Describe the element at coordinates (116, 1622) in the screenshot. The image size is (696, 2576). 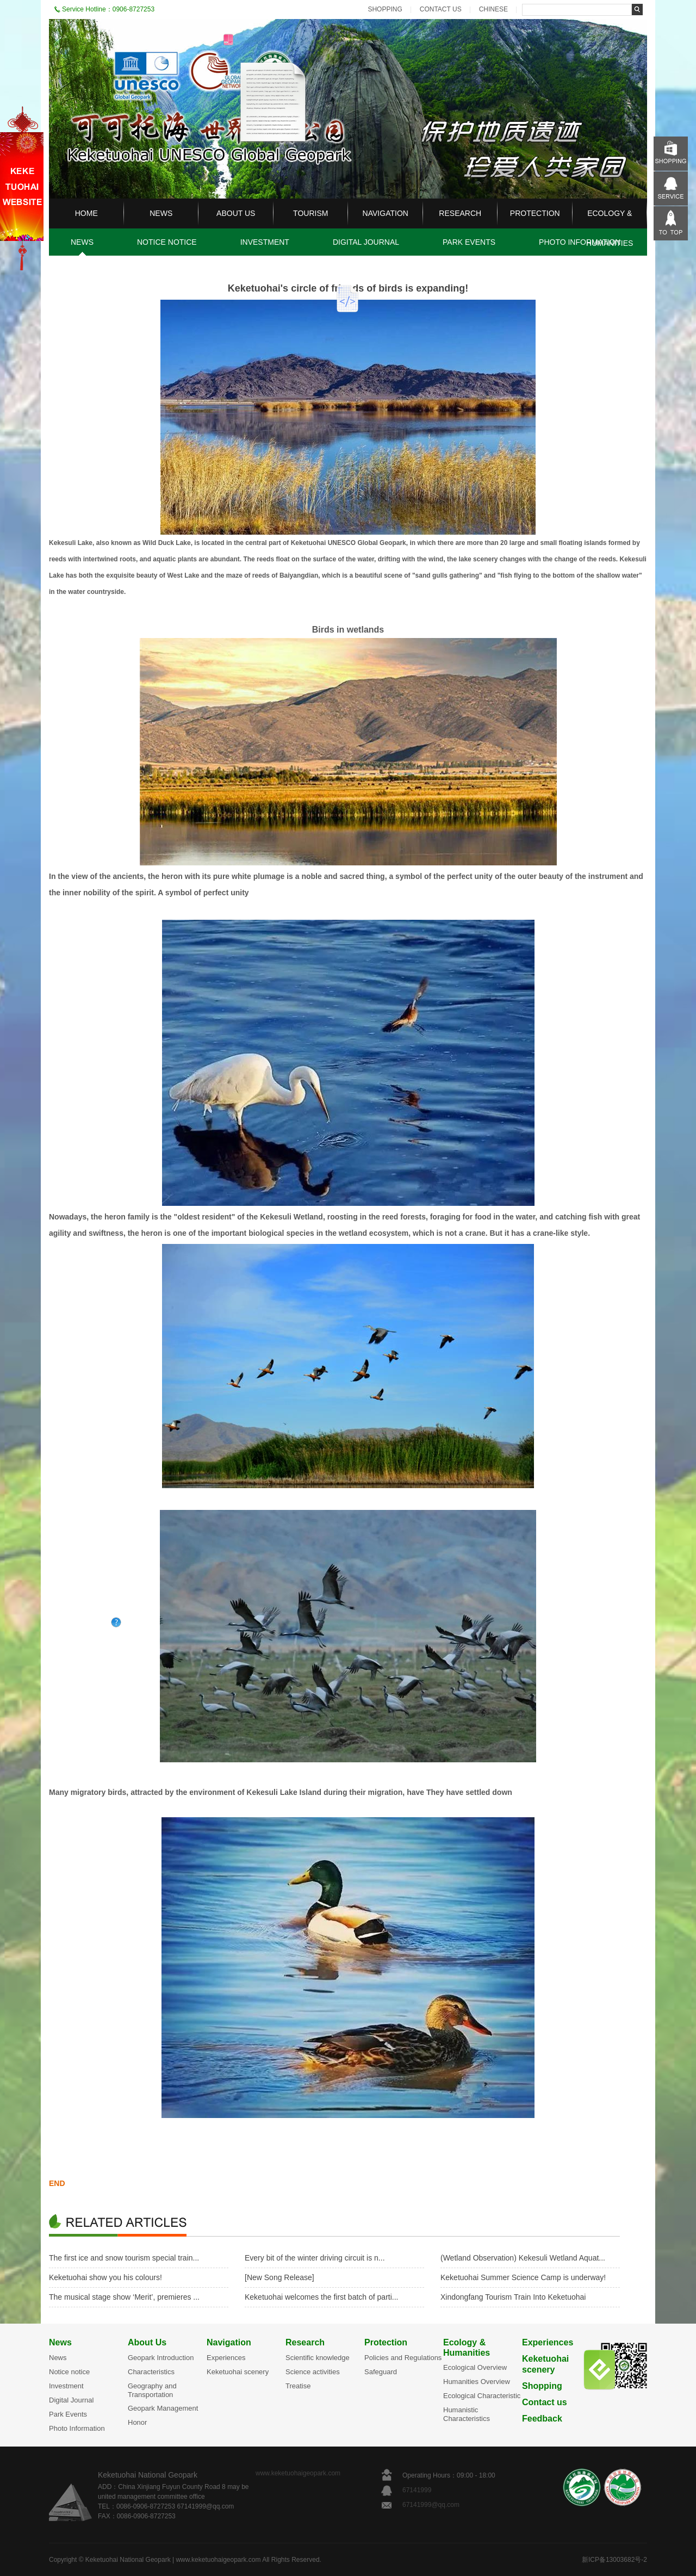
I see `access help and support documentation` at that location.